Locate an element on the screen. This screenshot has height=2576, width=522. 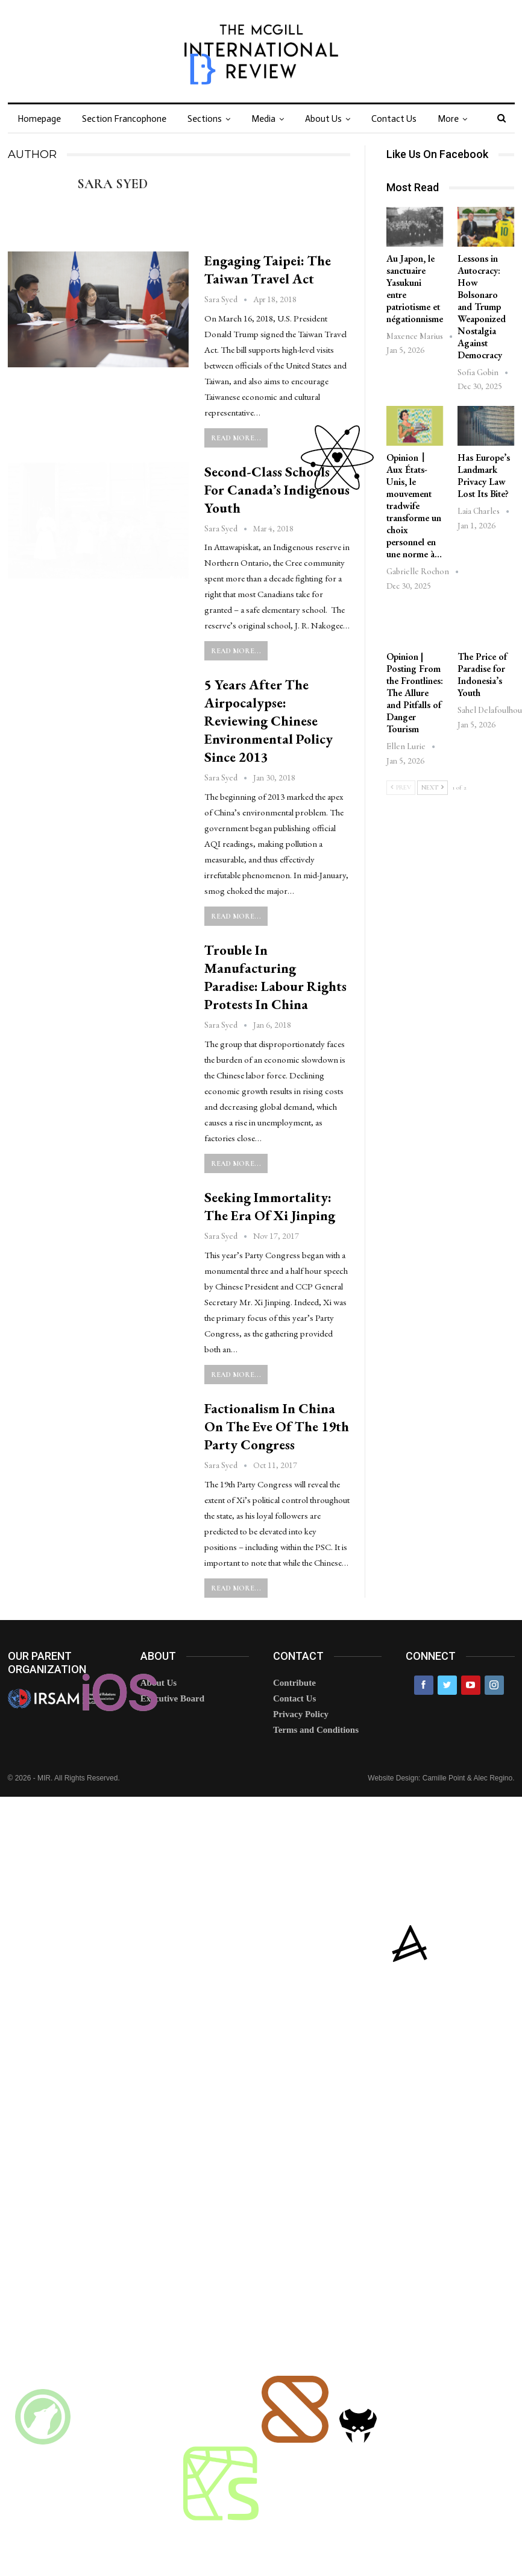
open the Shortcut project management app is located at coordinates (295, 2409).